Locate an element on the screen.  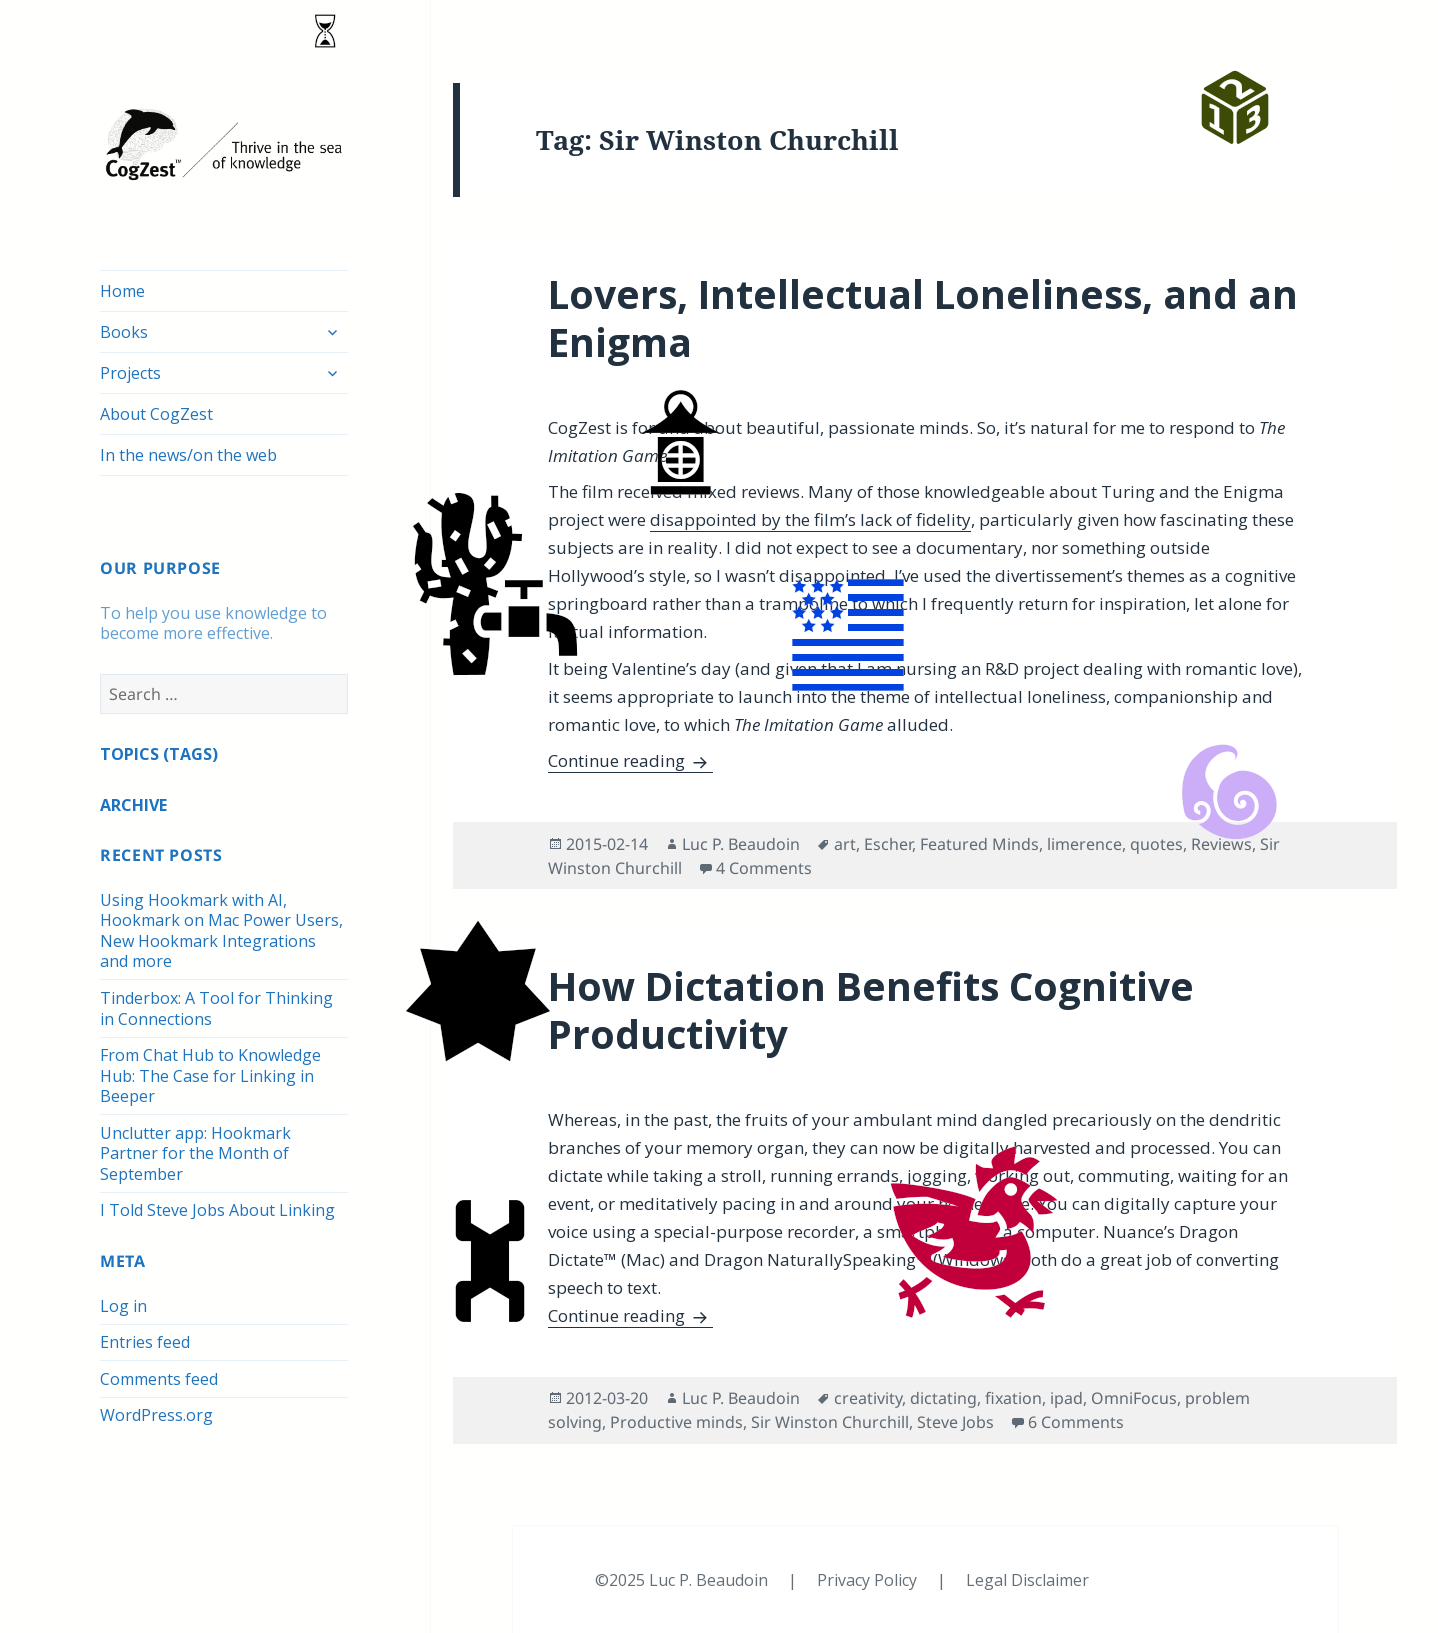
access settings or configuration options is located at coordinates (490, 1261).